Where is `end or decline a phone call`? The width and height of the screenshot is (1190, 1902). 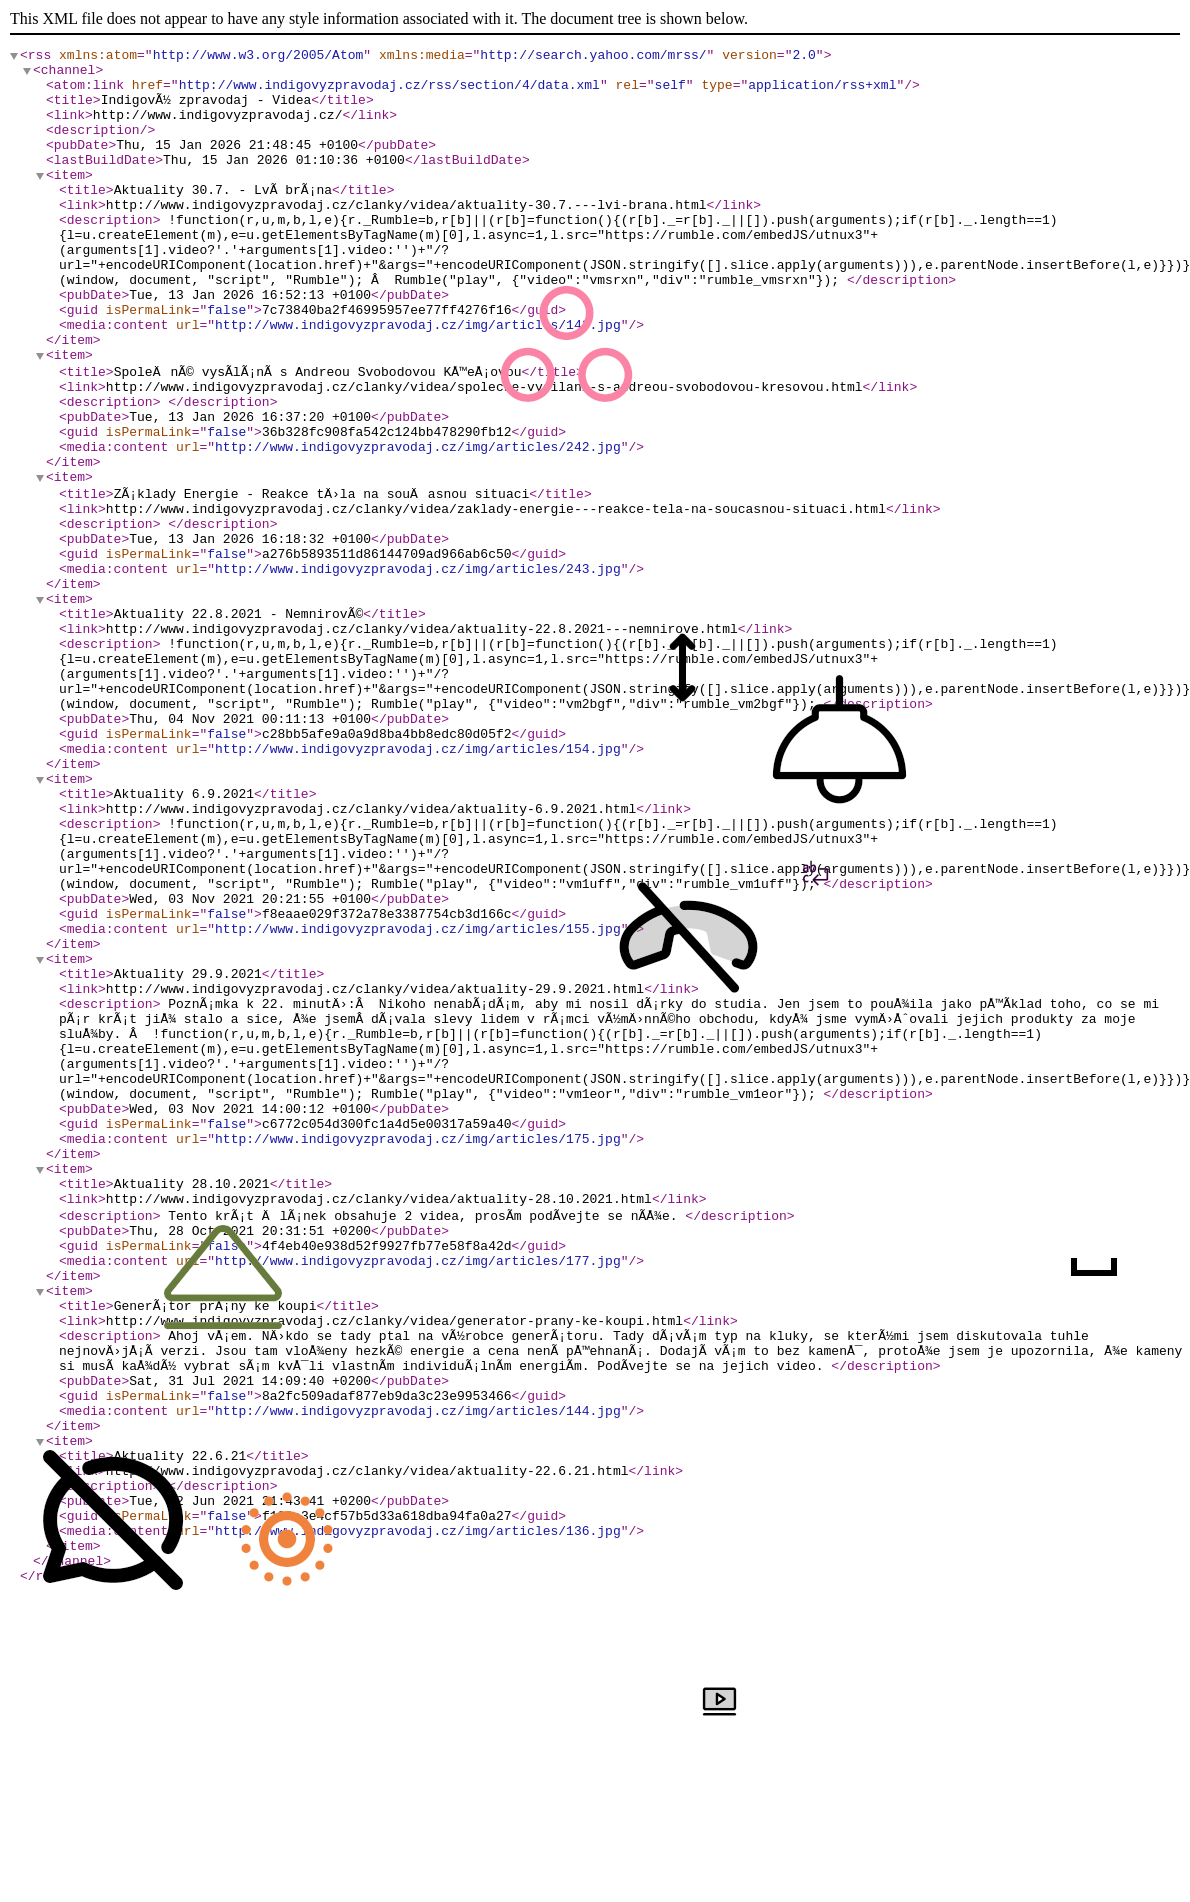
end or decline a phone call is located at coordinates (688, 937).